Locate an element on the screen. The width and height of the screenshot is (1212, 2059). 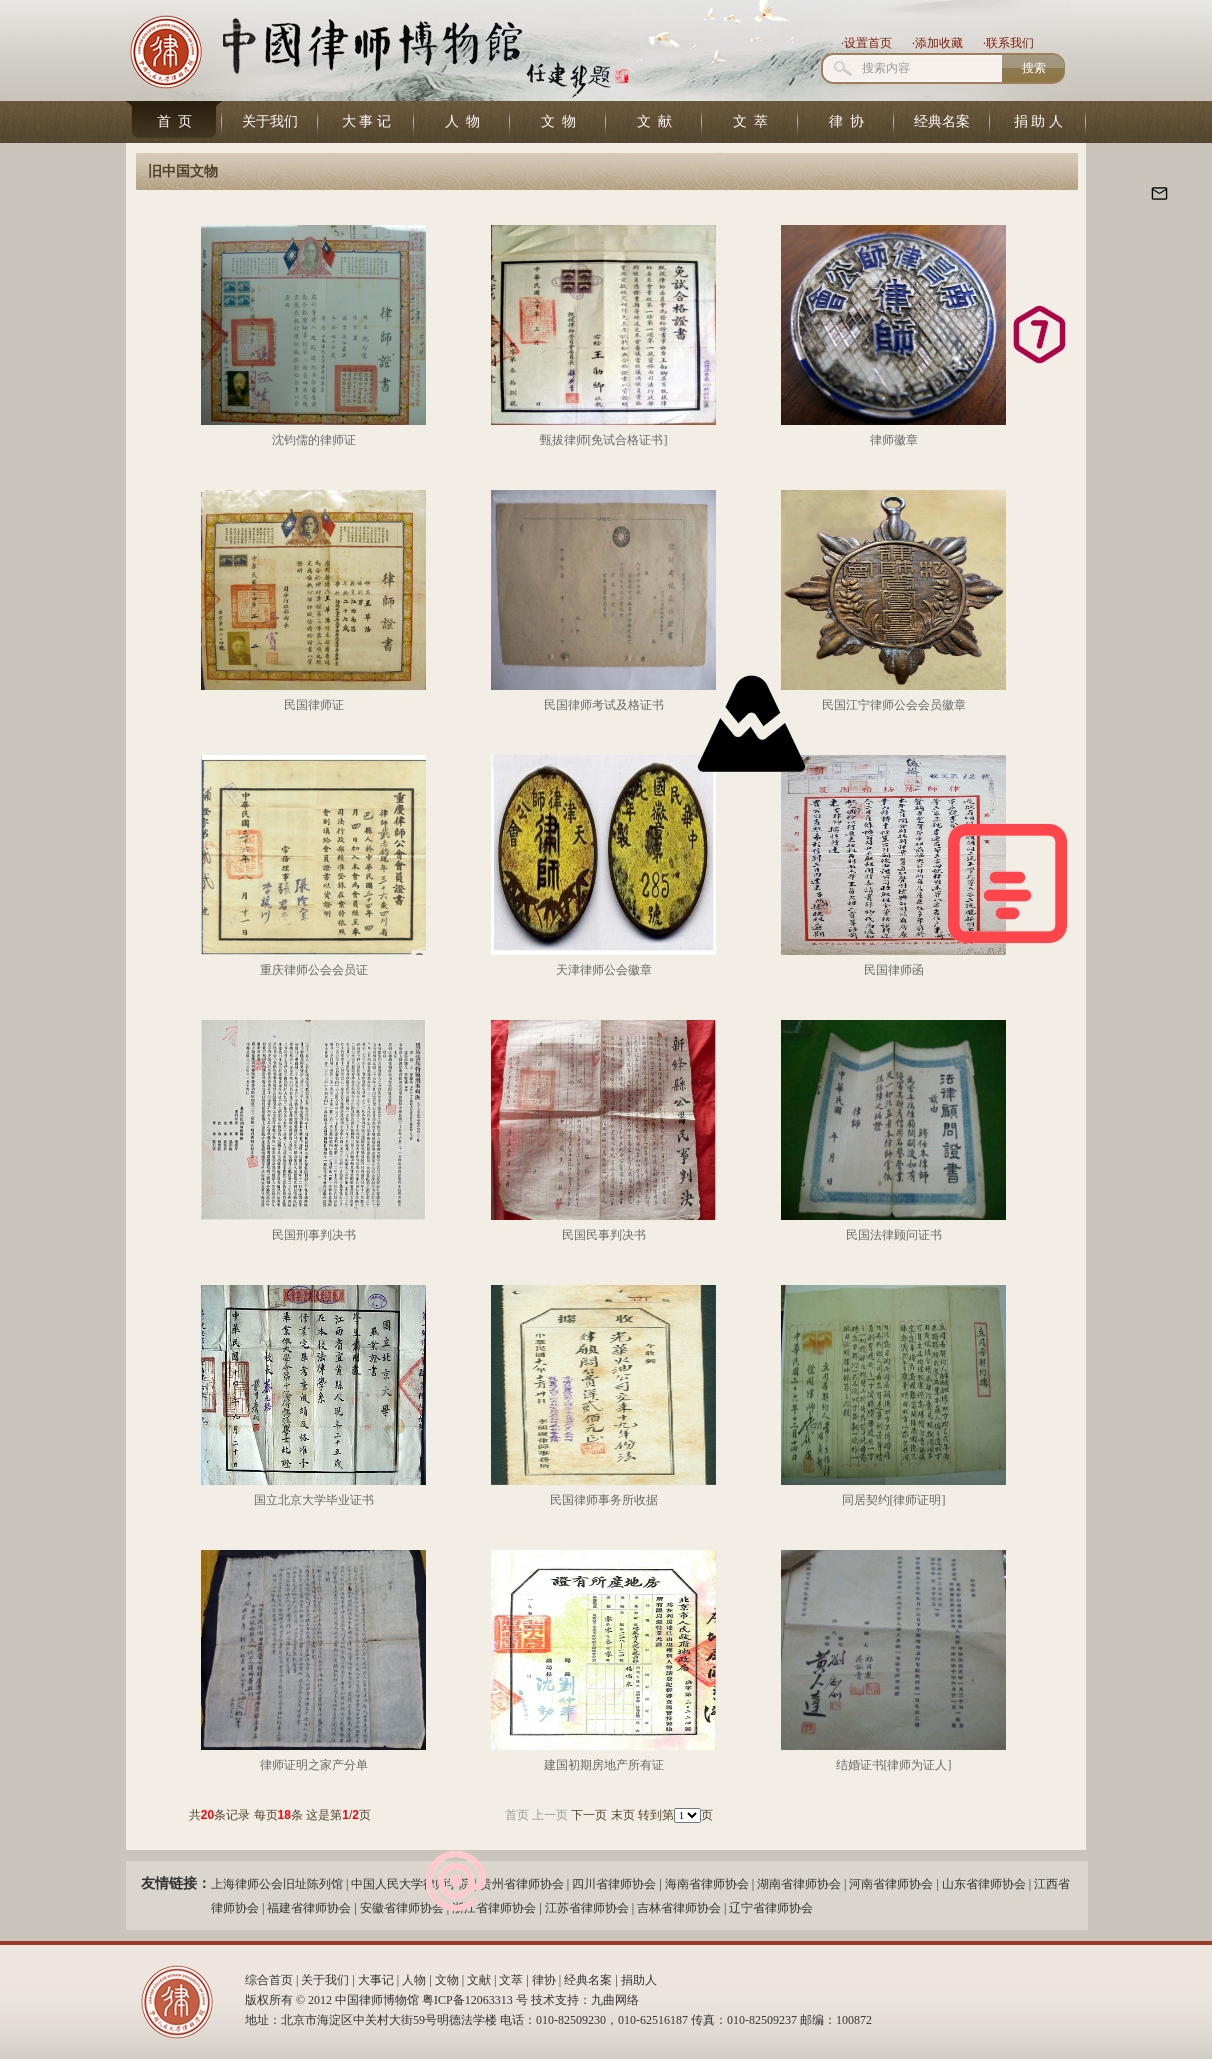
indicates step 7 in a multi-step process is located at coordinates (1039, 334).